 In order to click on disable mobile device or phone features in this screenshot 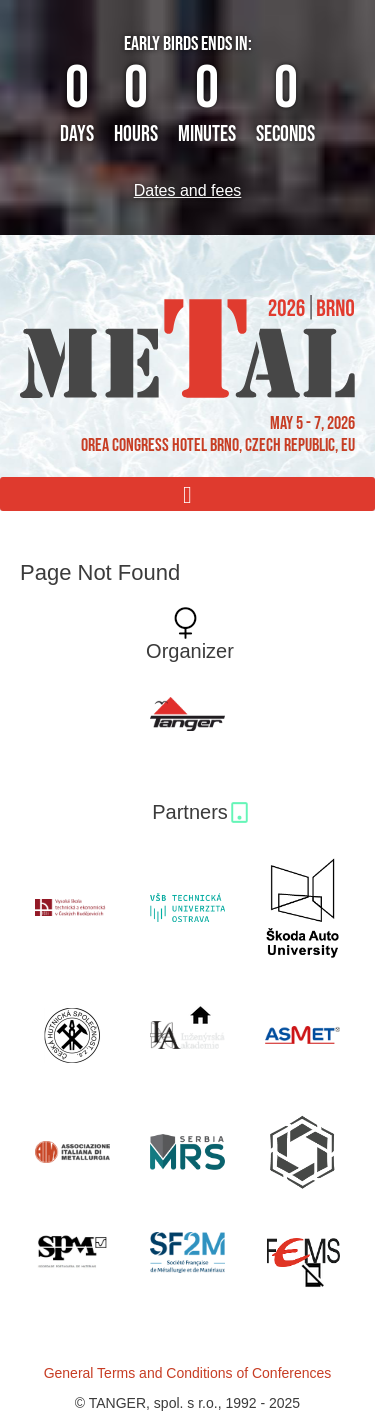, I will do `click(313, 1275)`.